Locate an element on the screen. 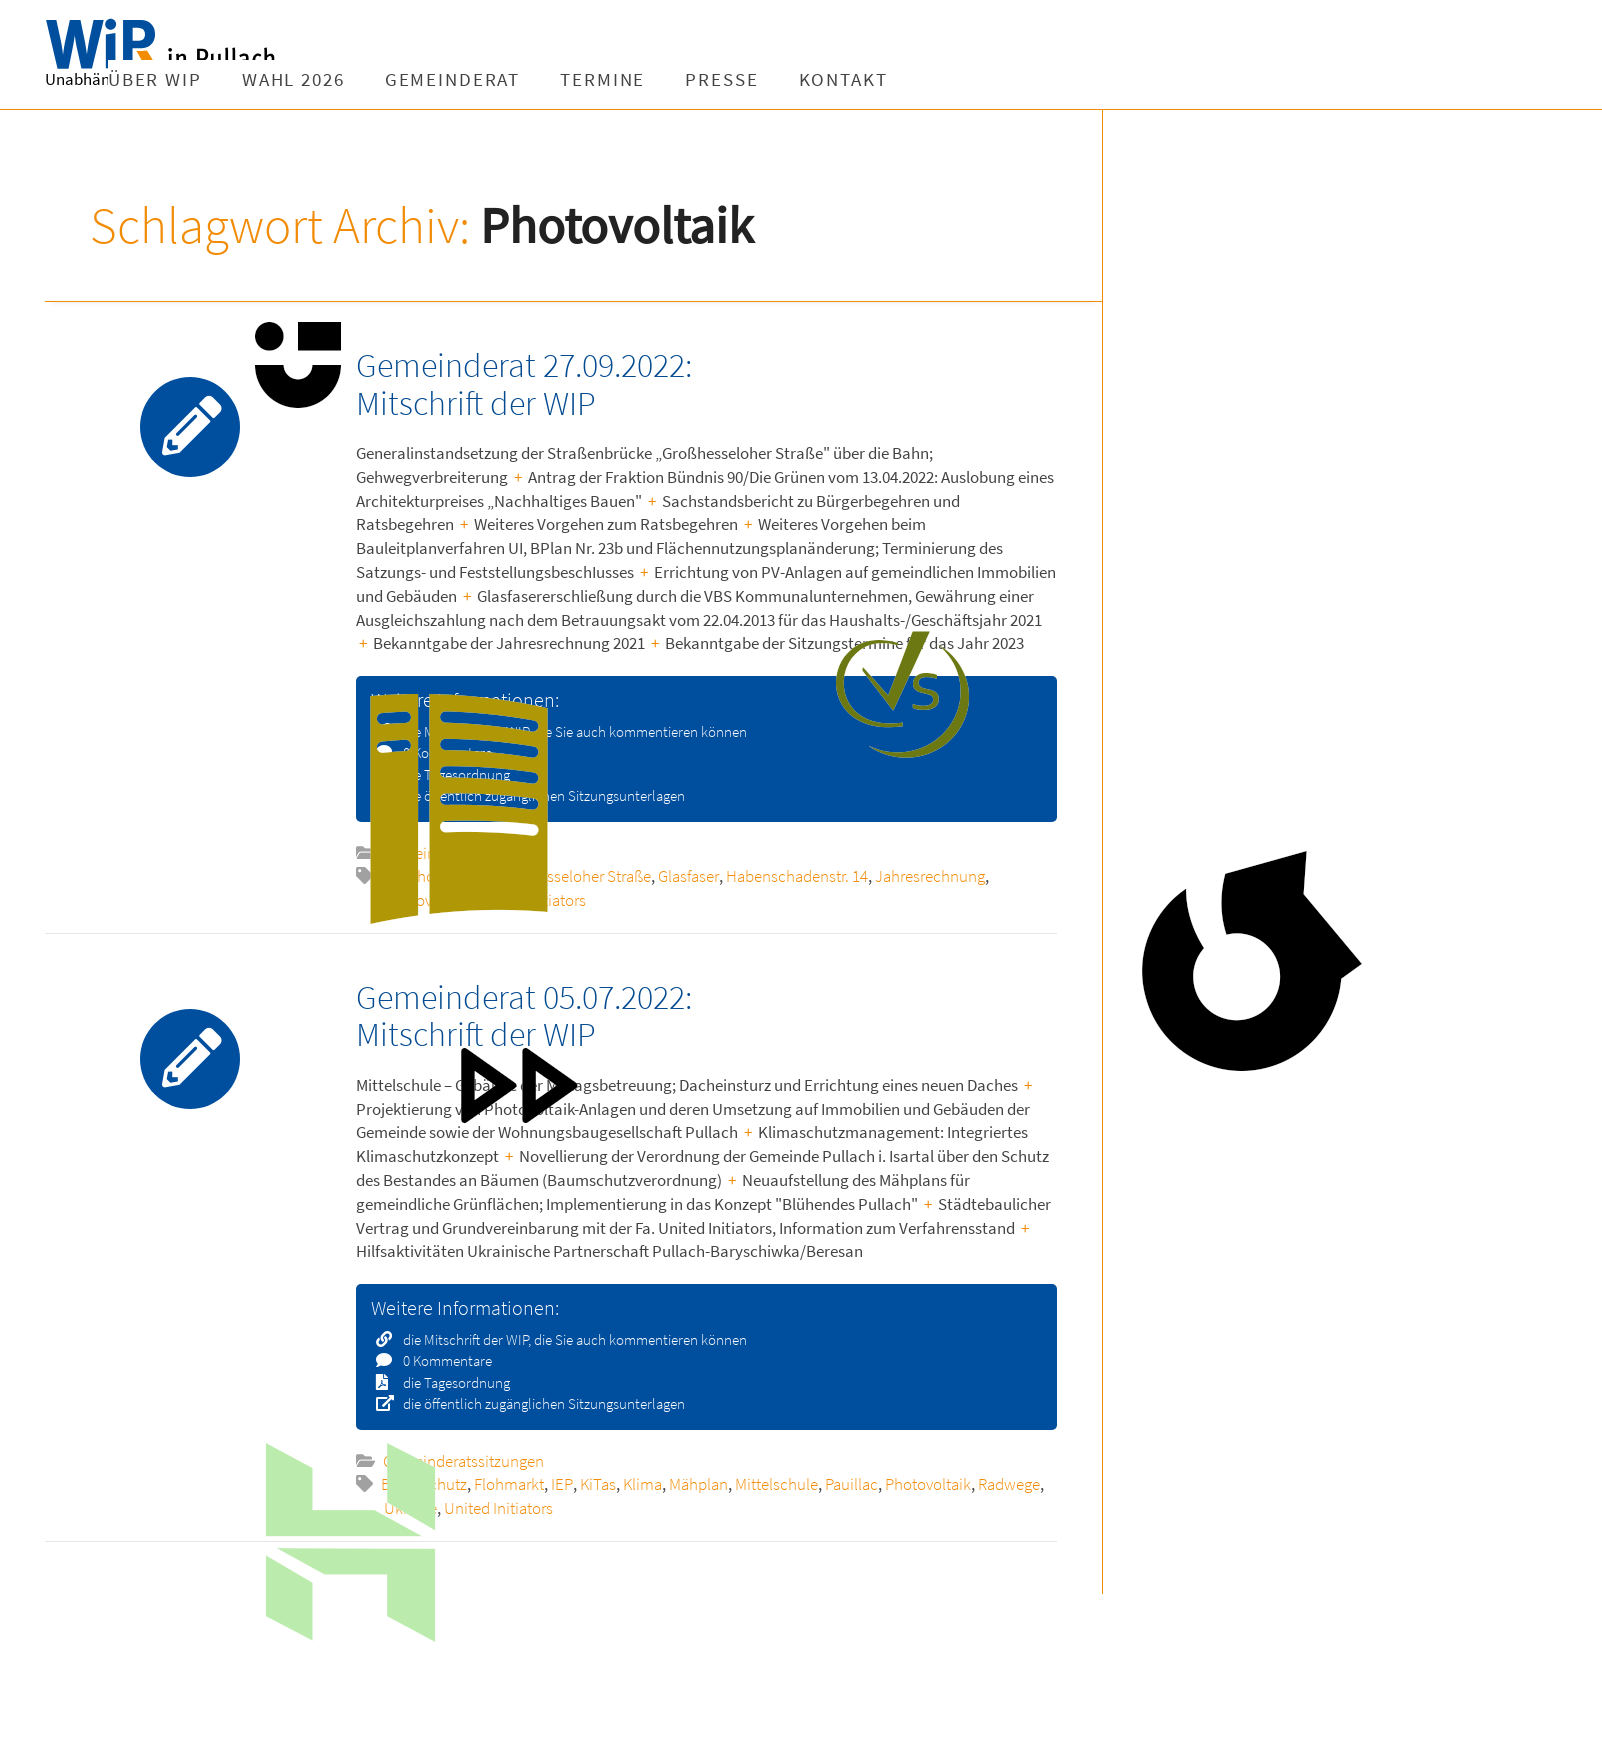 The height and width of the screenshot is (1758, 1602). open the NiceHash cryptocurrency mining app is located at coordinates (298, 365).